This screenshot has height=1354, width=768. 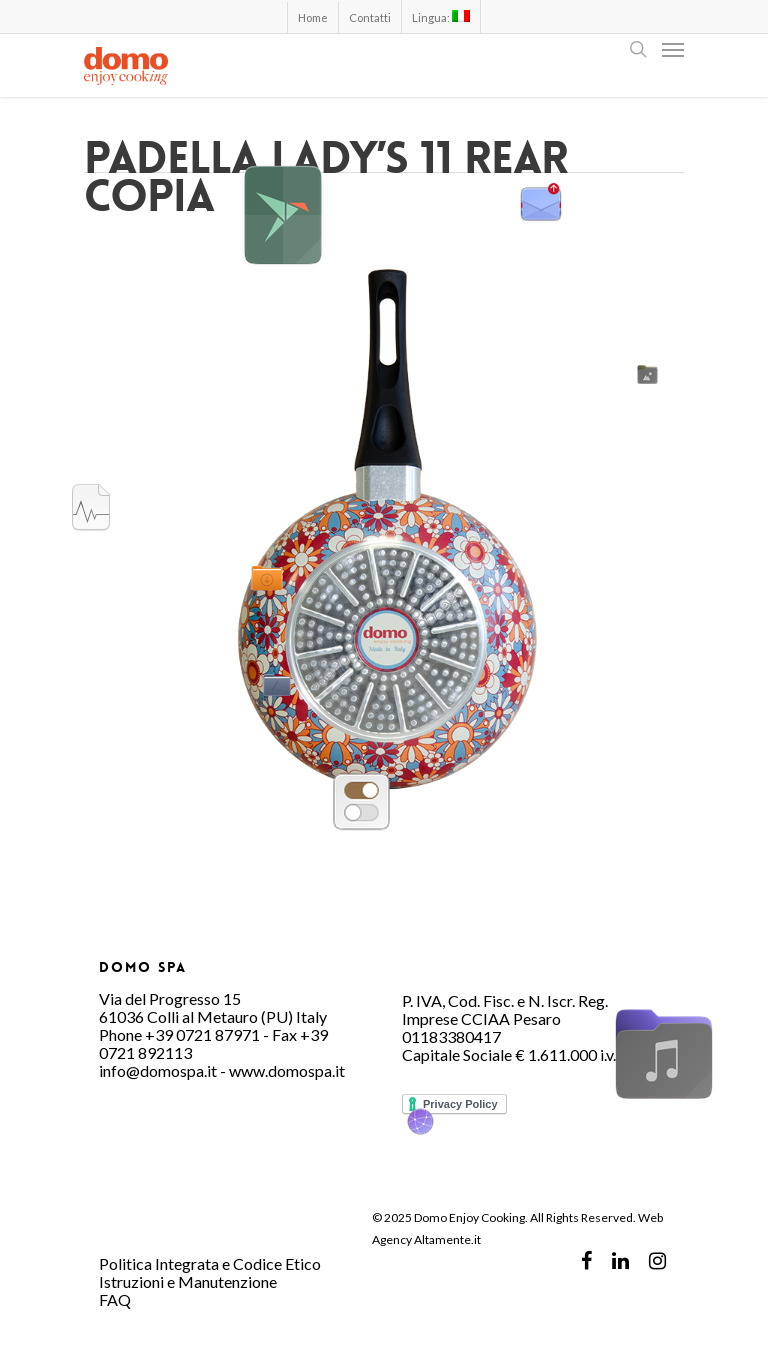 I want to click on open your music folder, so click(x=664, y=1054).